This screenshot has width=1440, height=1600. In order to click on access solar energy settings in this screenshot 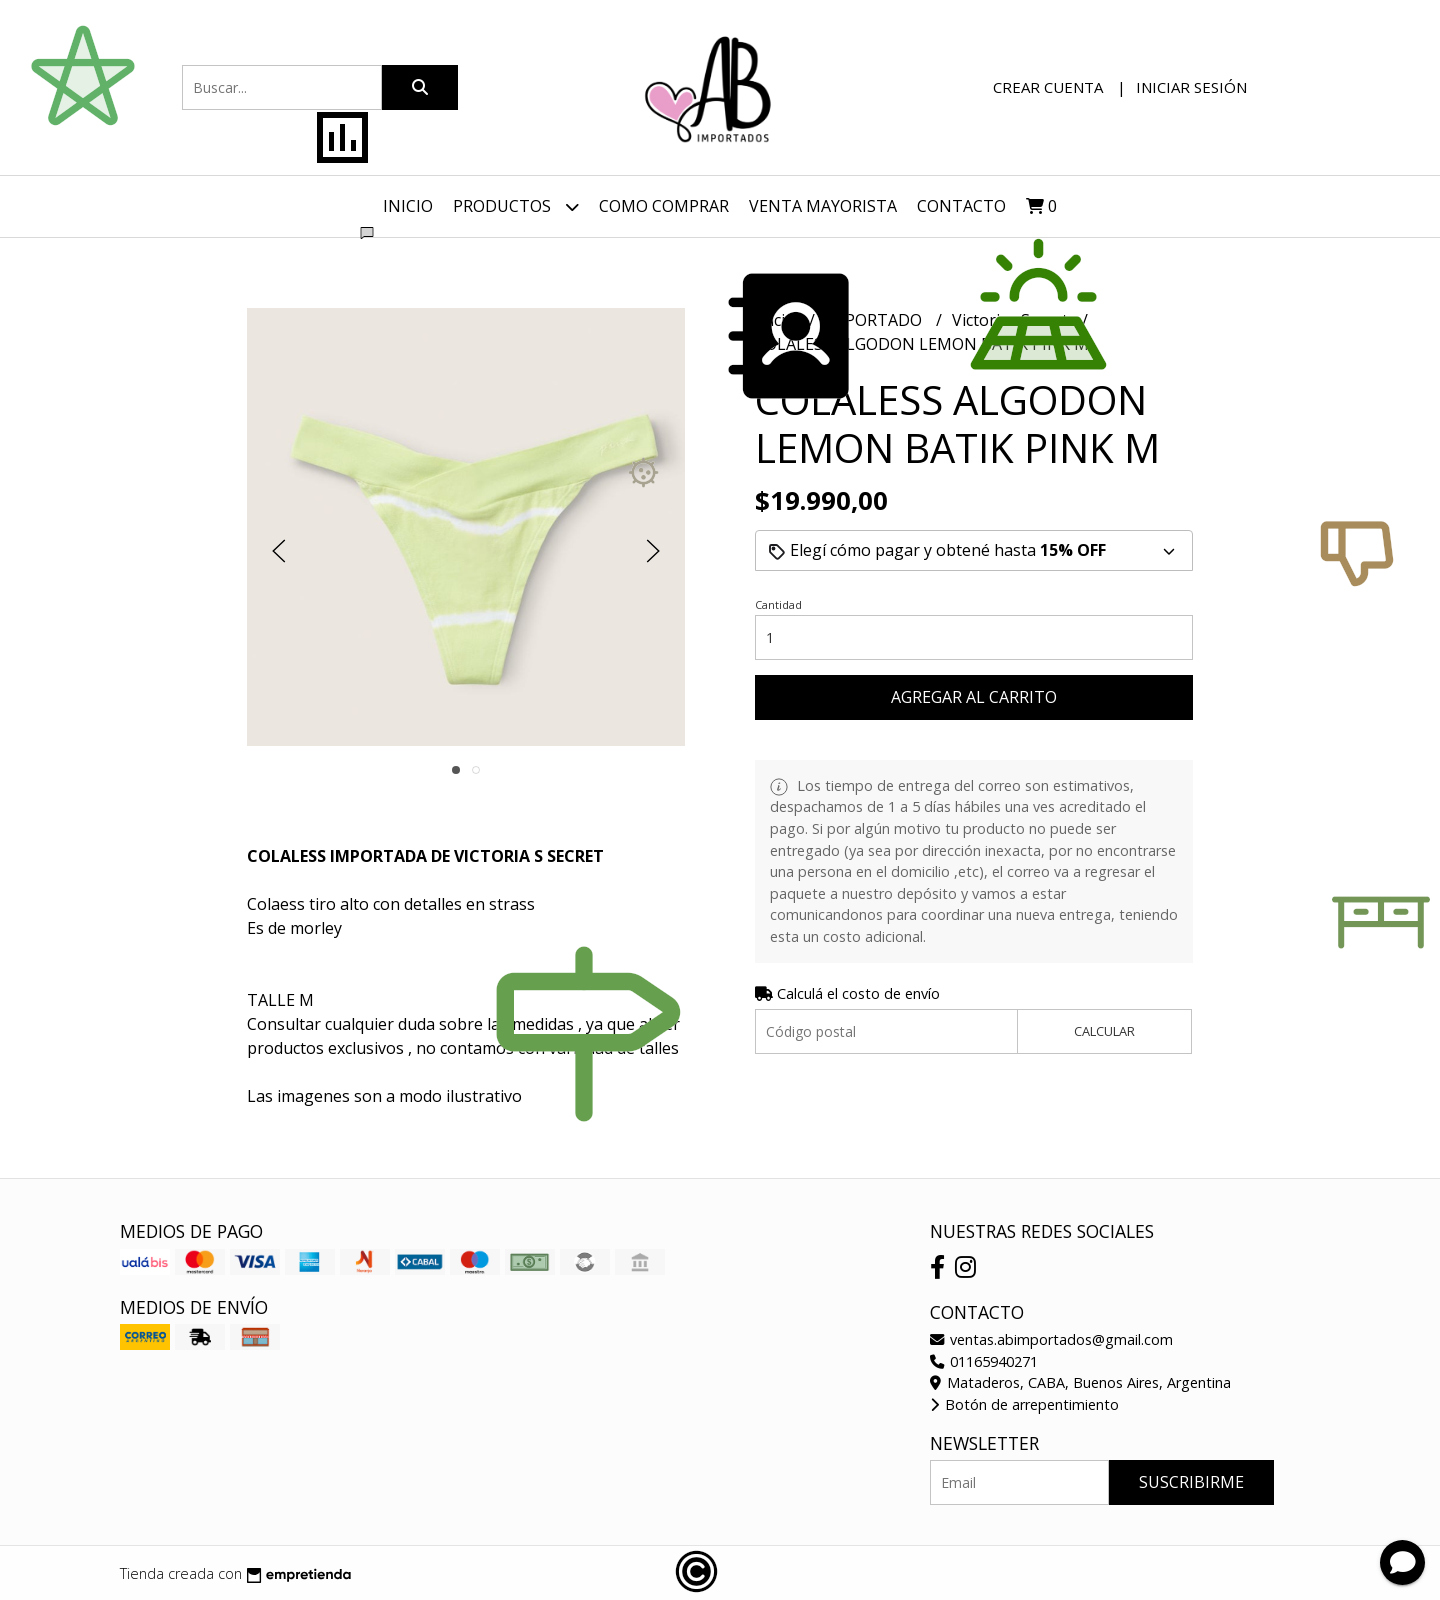, I will do `click(1038, 311)`.